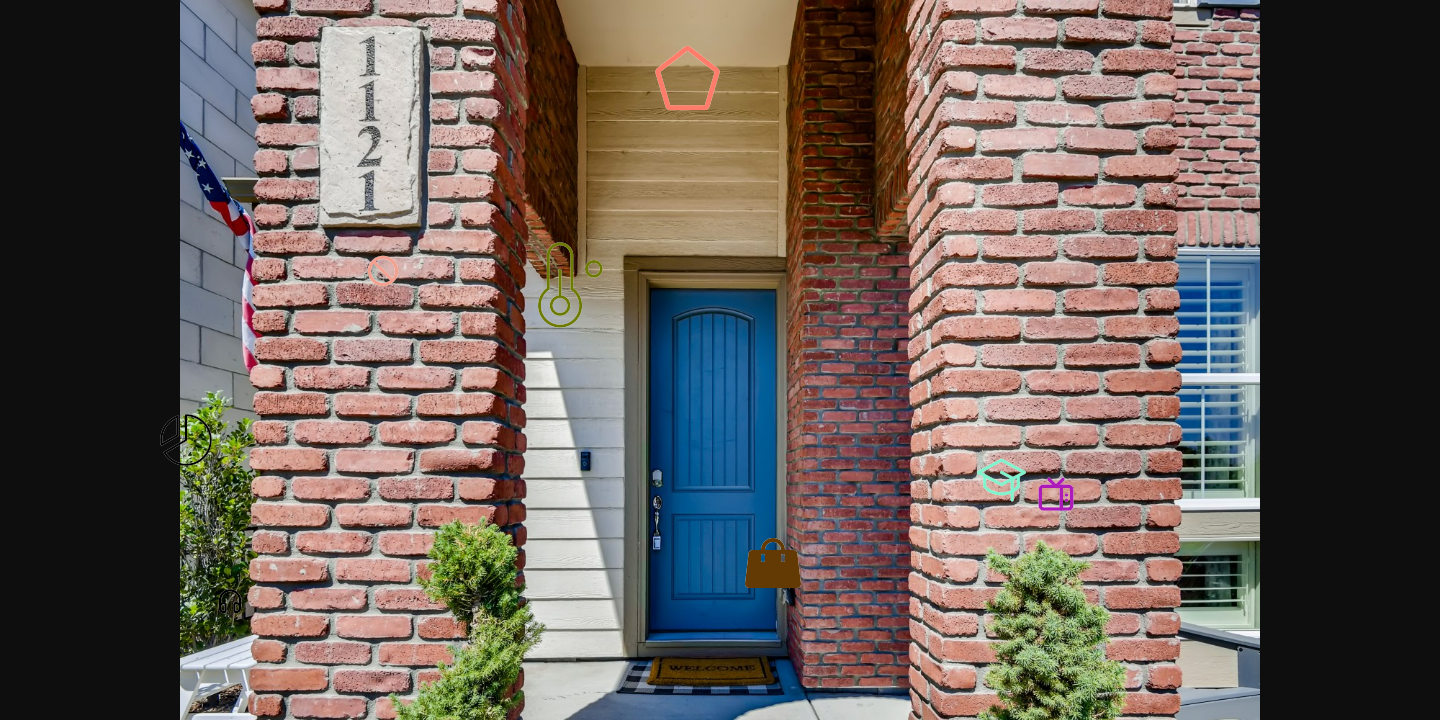  What do you see at coordinates (186, 440) in the screenshot?
I see `view a segment of analytics data` at bounding box center [186, 440].